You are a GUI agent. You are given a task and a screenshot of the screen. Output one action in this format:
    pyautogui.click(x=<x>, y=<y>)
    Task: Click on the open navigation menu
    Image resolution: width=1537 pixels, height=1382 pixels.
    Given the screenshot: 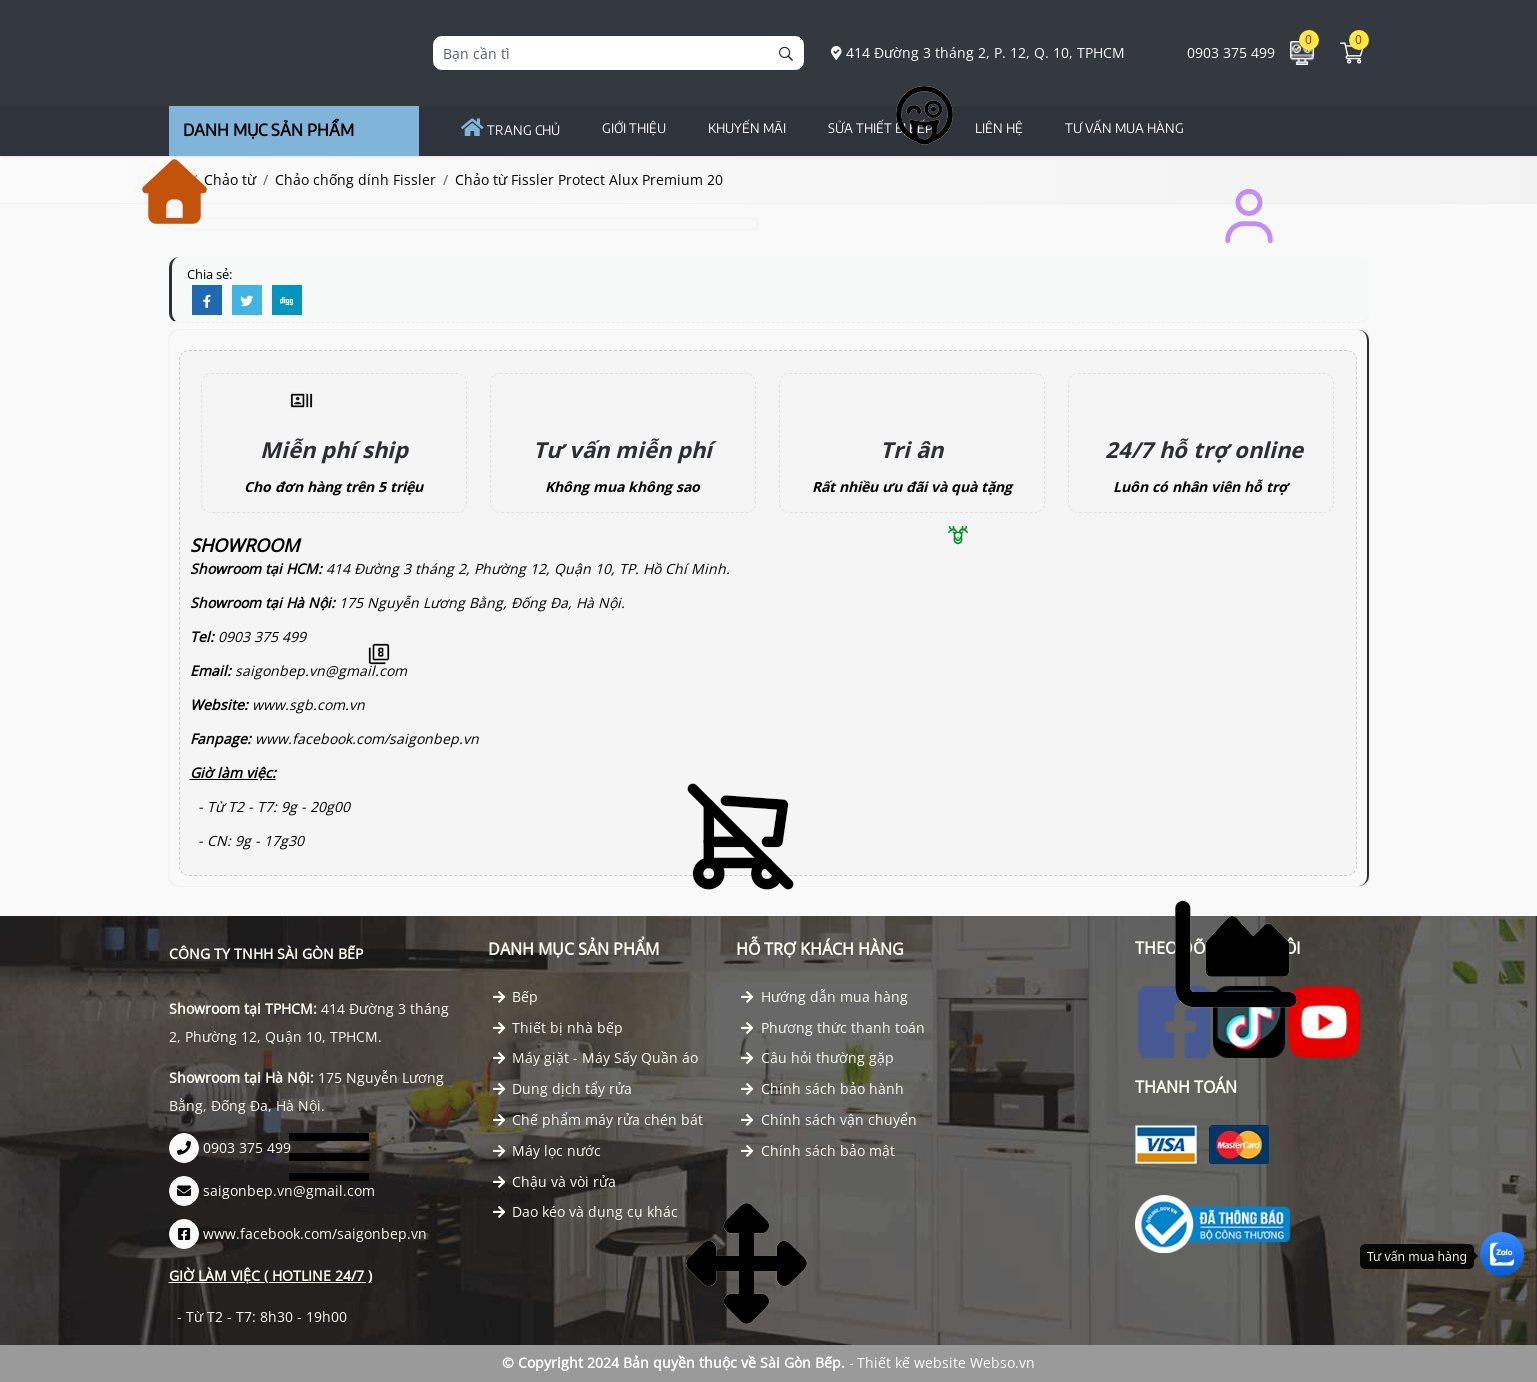 What is the action you would take?
    pyautogui.click(x=329, y=1157)
    